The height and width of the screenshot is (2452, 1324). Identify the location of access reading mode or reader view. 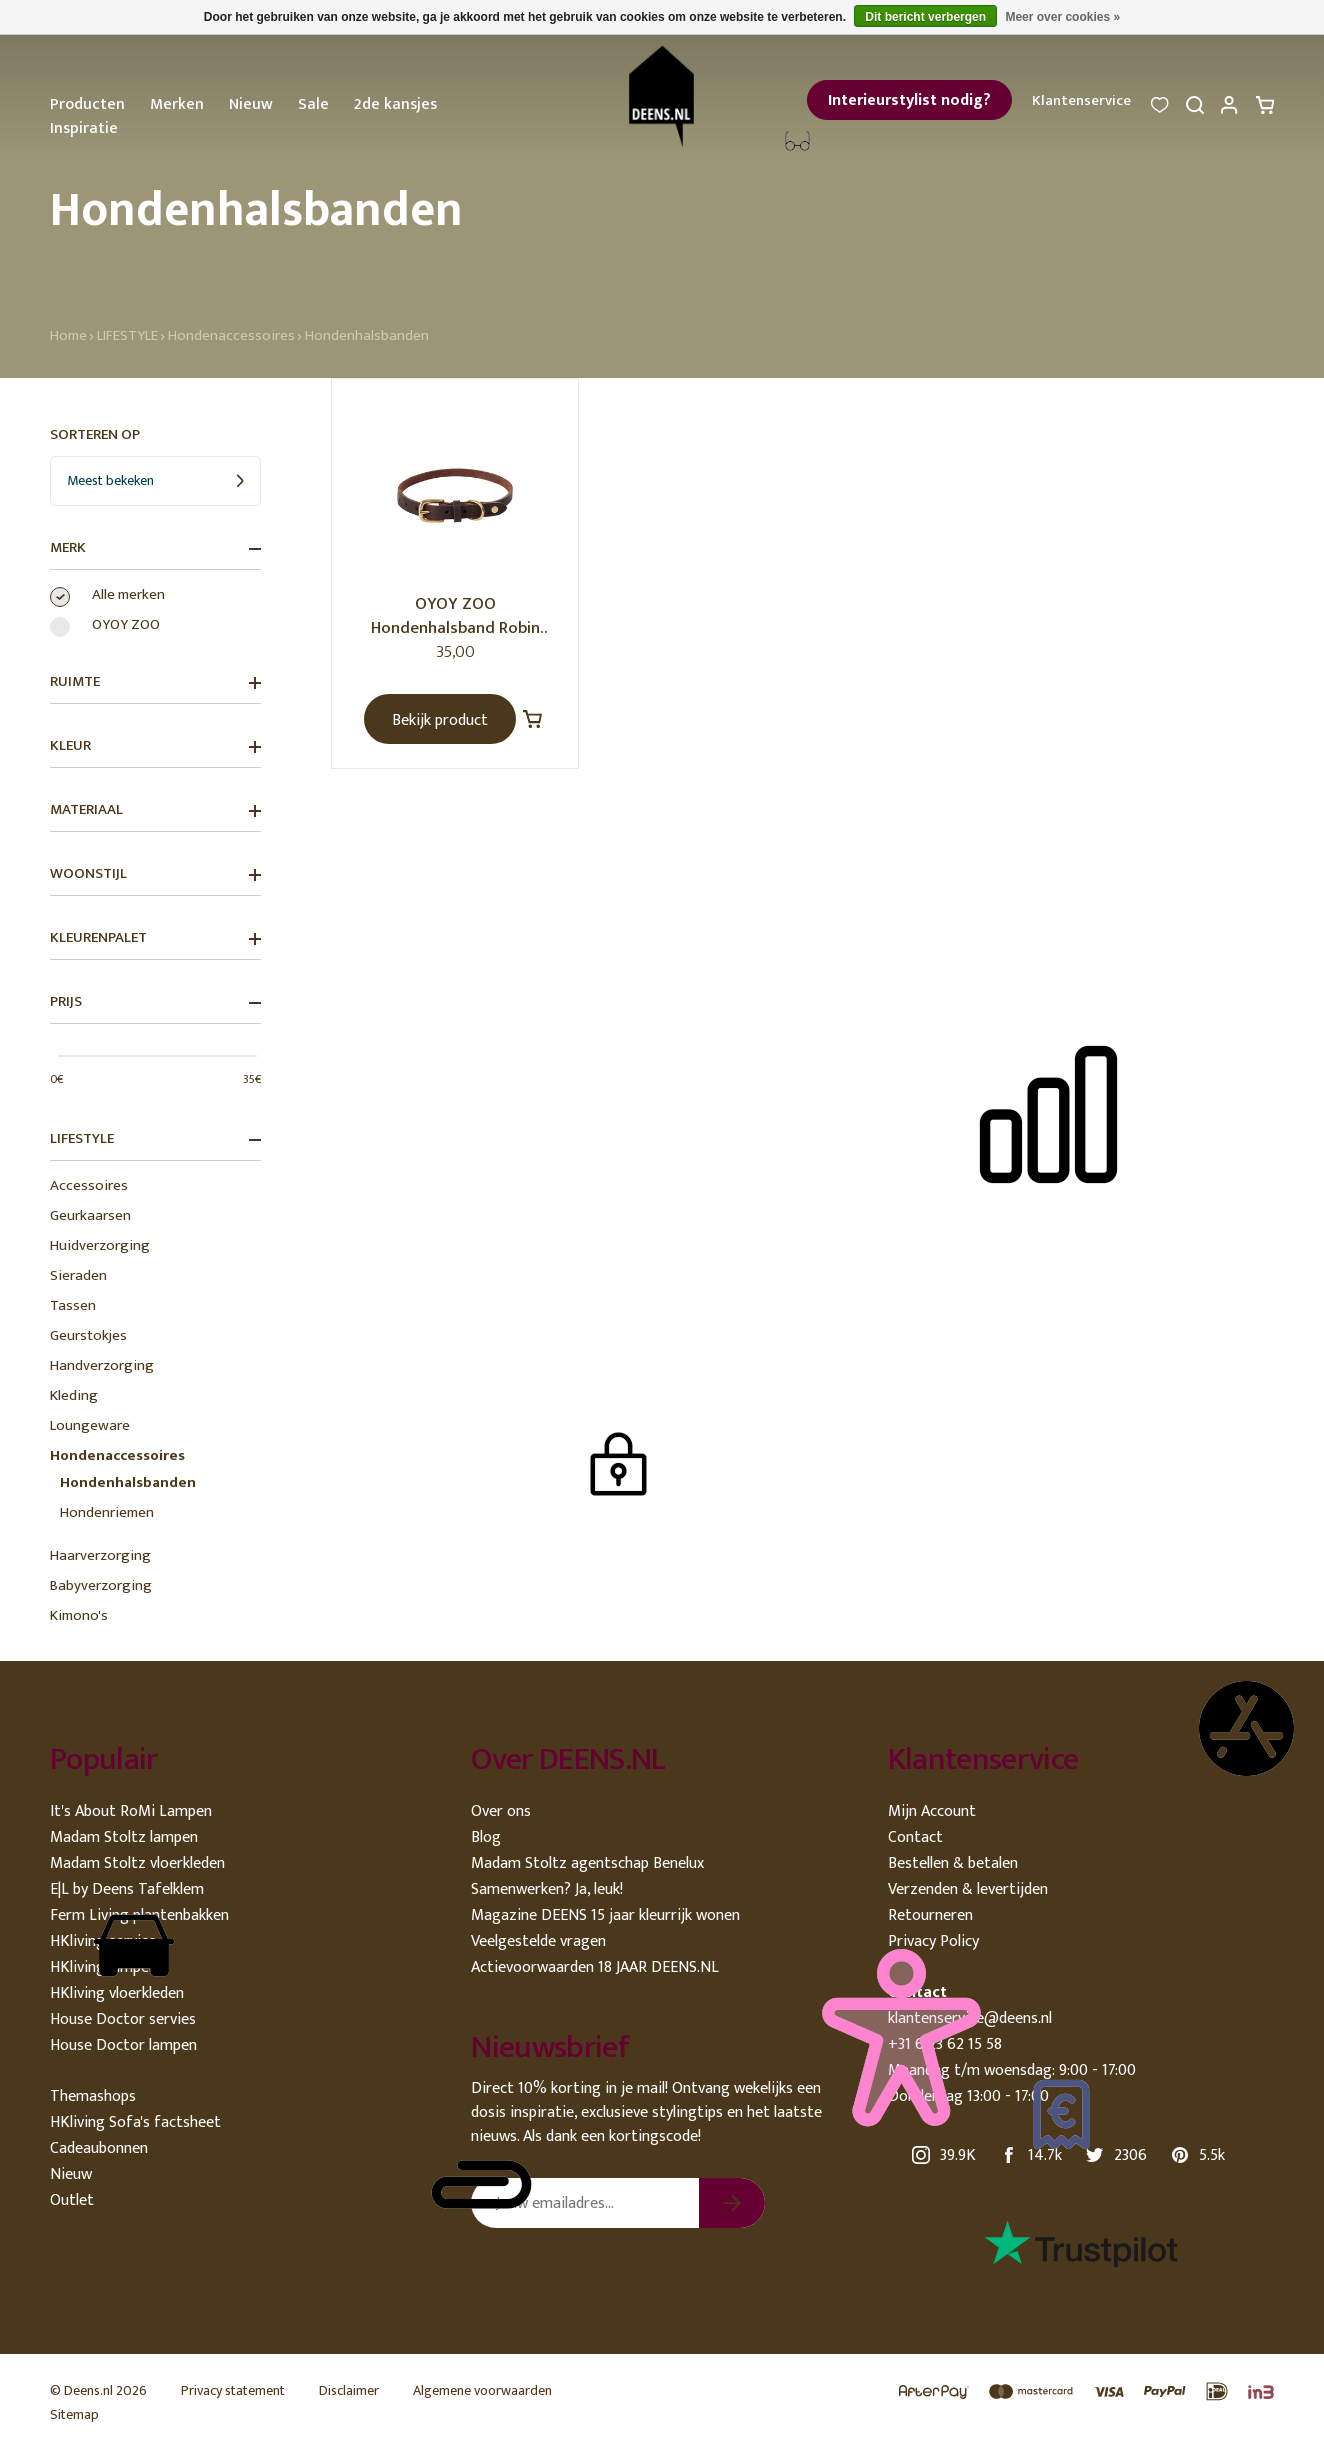
(797, 141).